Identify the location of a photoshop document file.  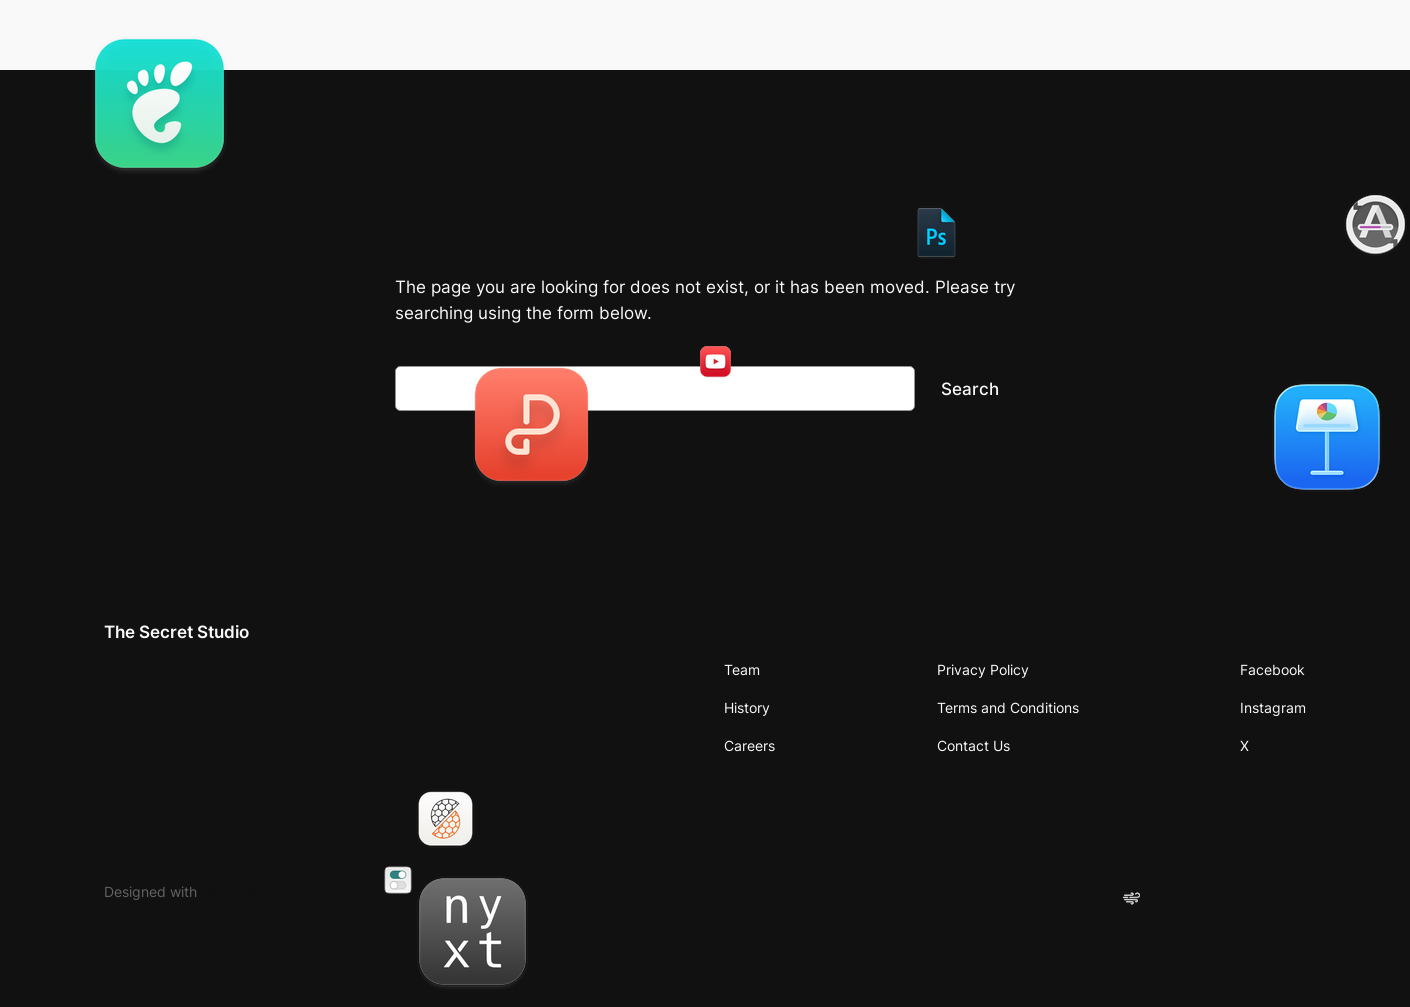
(936, 232).